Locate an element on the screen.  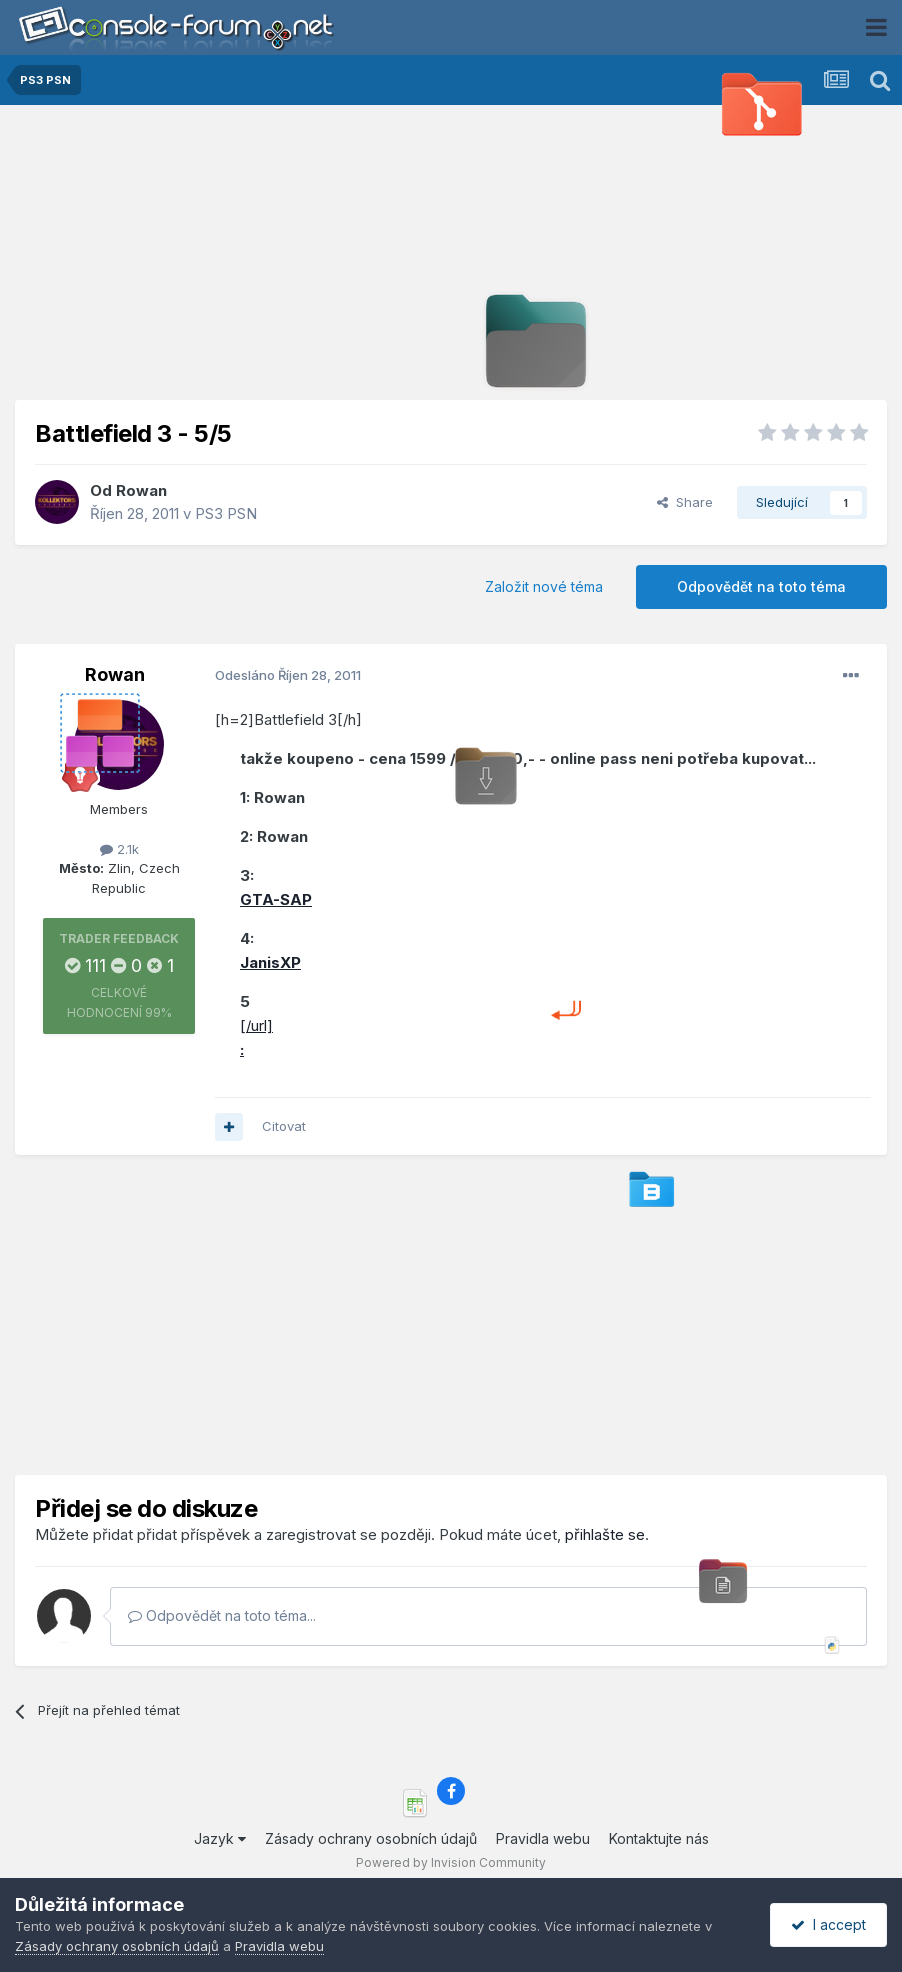
python 3 source code file is located at coordinates (832, 1645).